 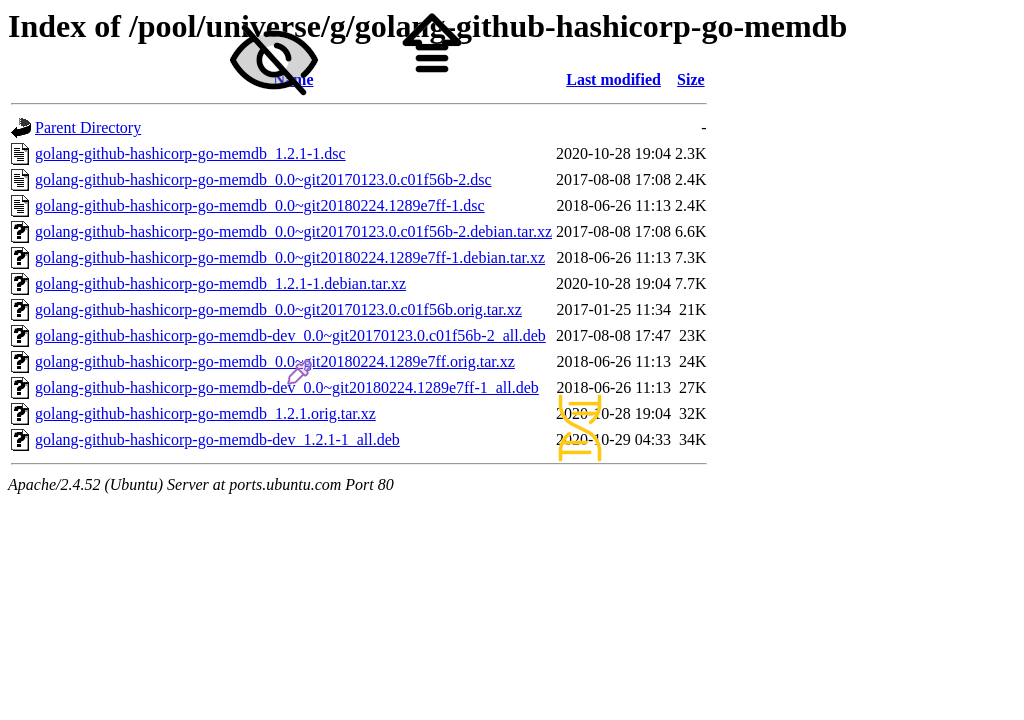 What do you see at coordinates (299, 372) in the screenshot?
I see `pick a color from the canvas` at bounding box center [299, 372].